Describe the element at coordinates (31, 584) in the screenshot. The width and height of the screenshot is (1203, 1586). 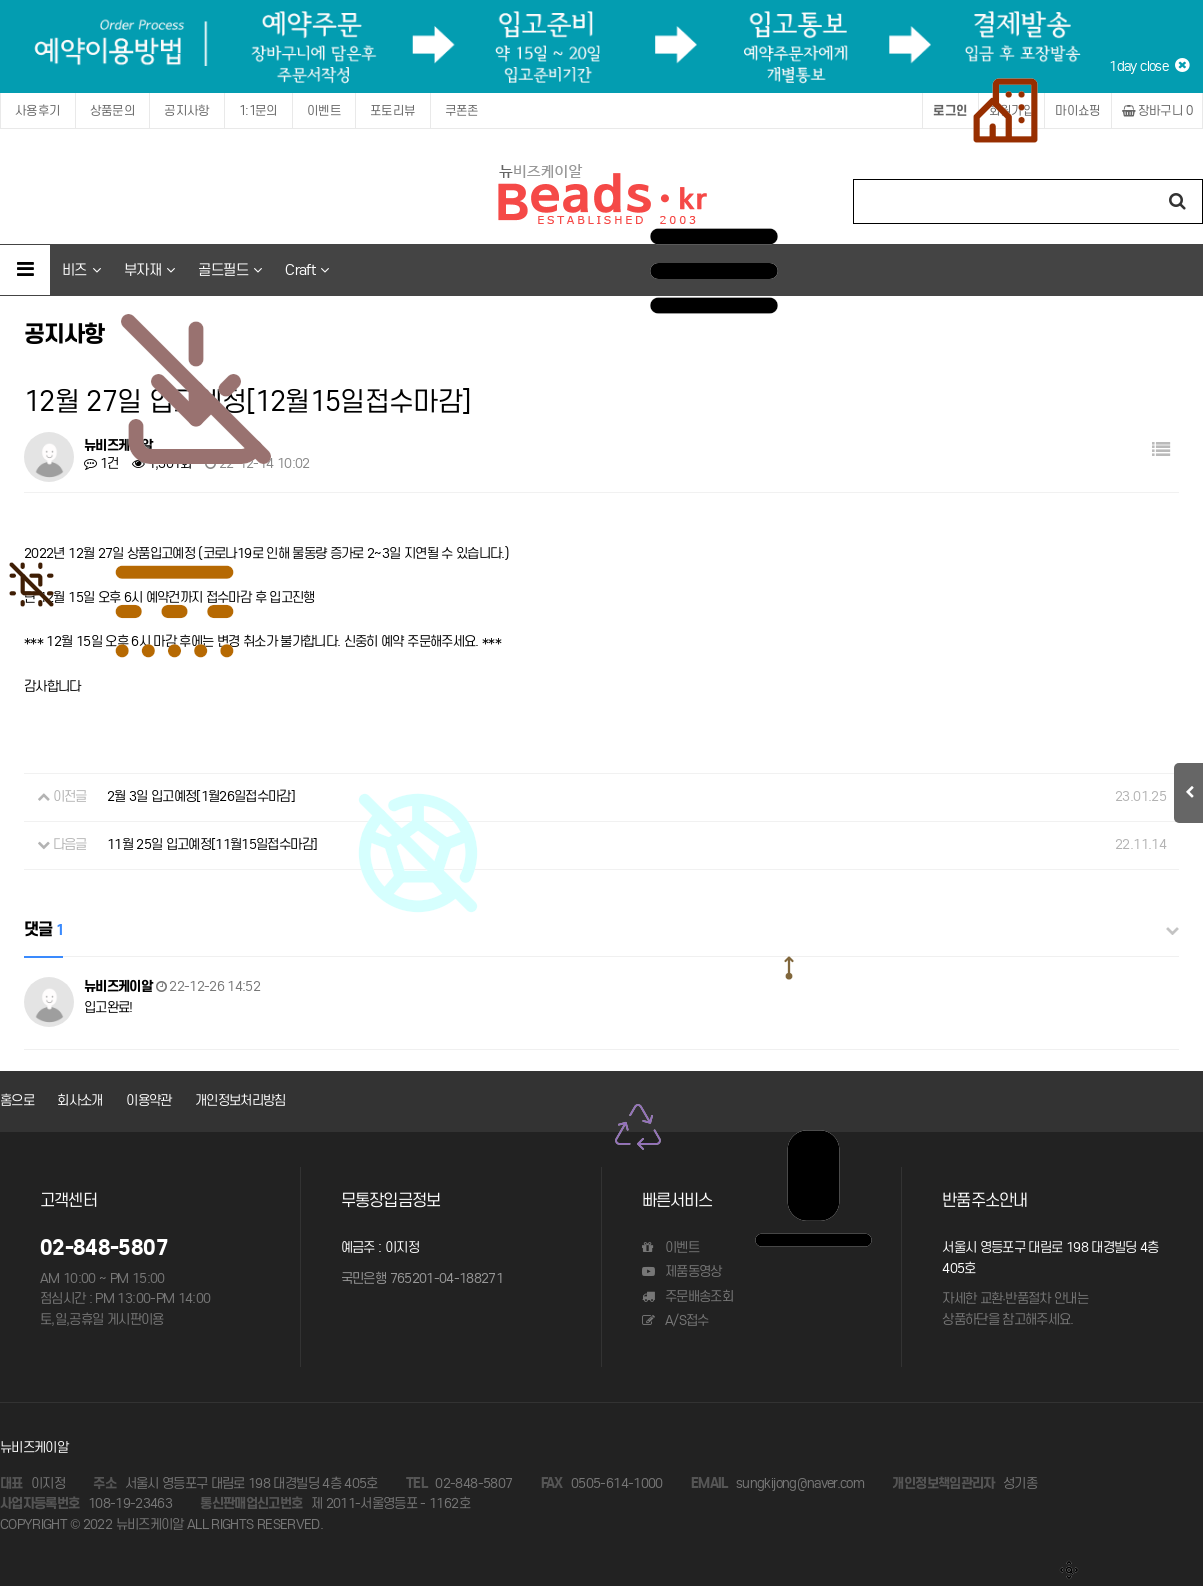
I see `artboard or canvas is disabled` at that location.